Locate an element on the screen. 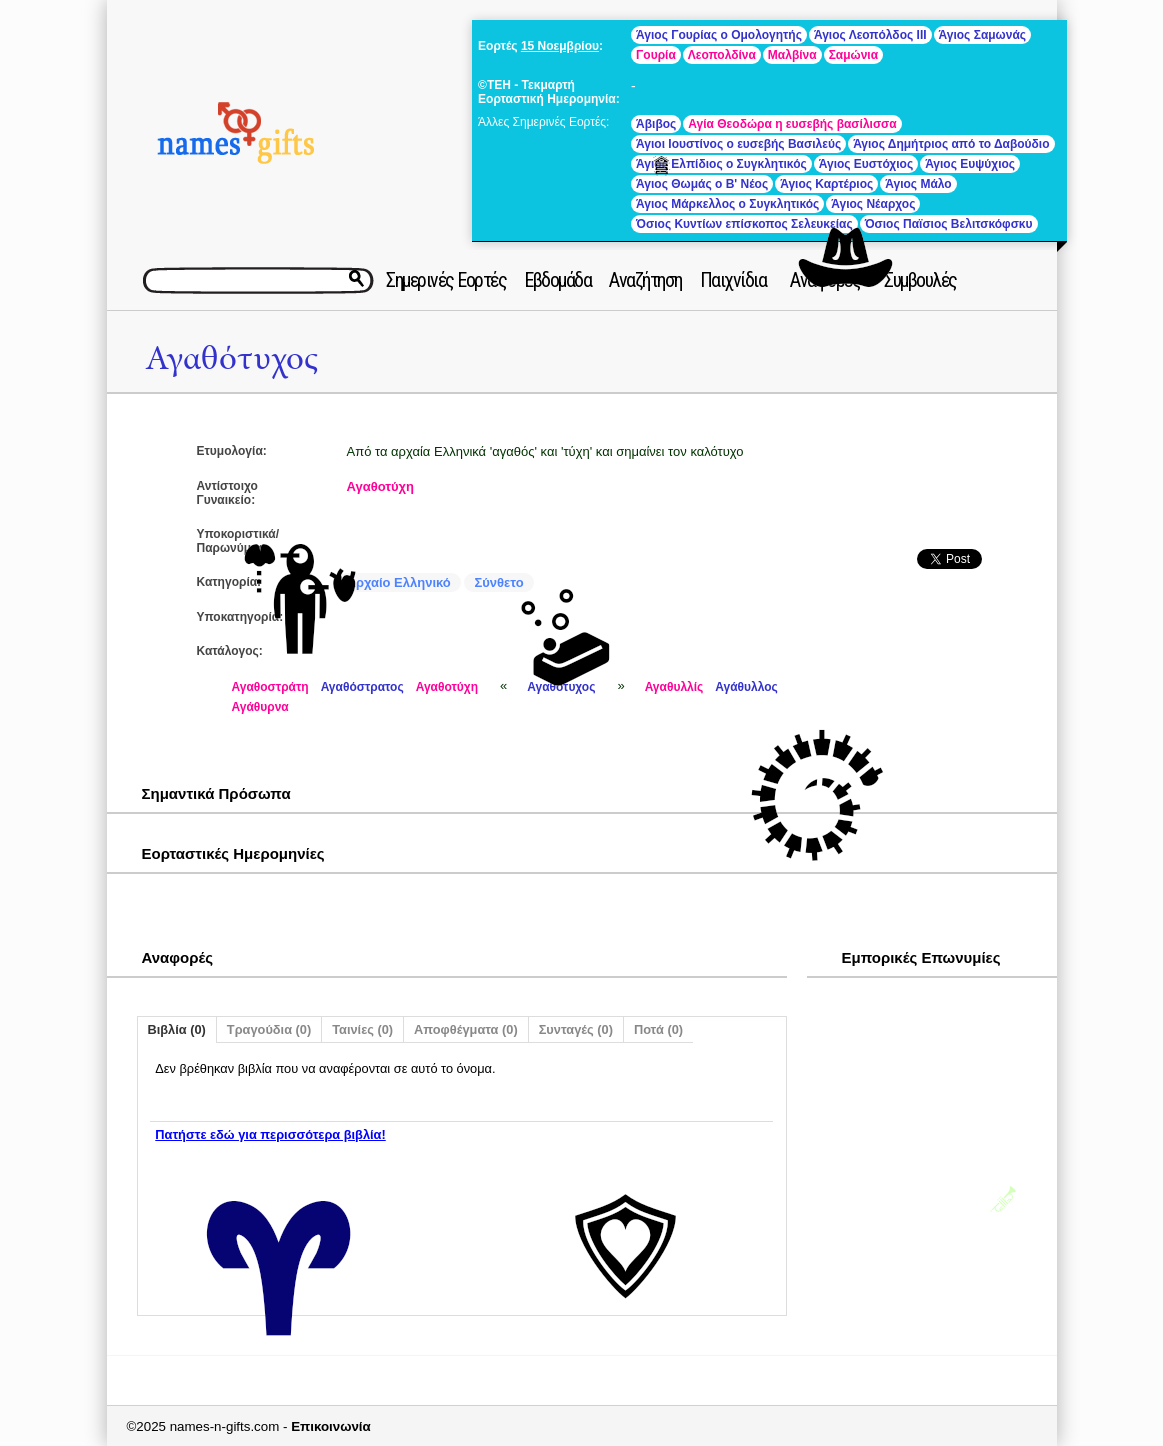 This screenshot has width=1163, height=1446. indicates cleaning or sanitization feature is located at coordinates (568, 639).